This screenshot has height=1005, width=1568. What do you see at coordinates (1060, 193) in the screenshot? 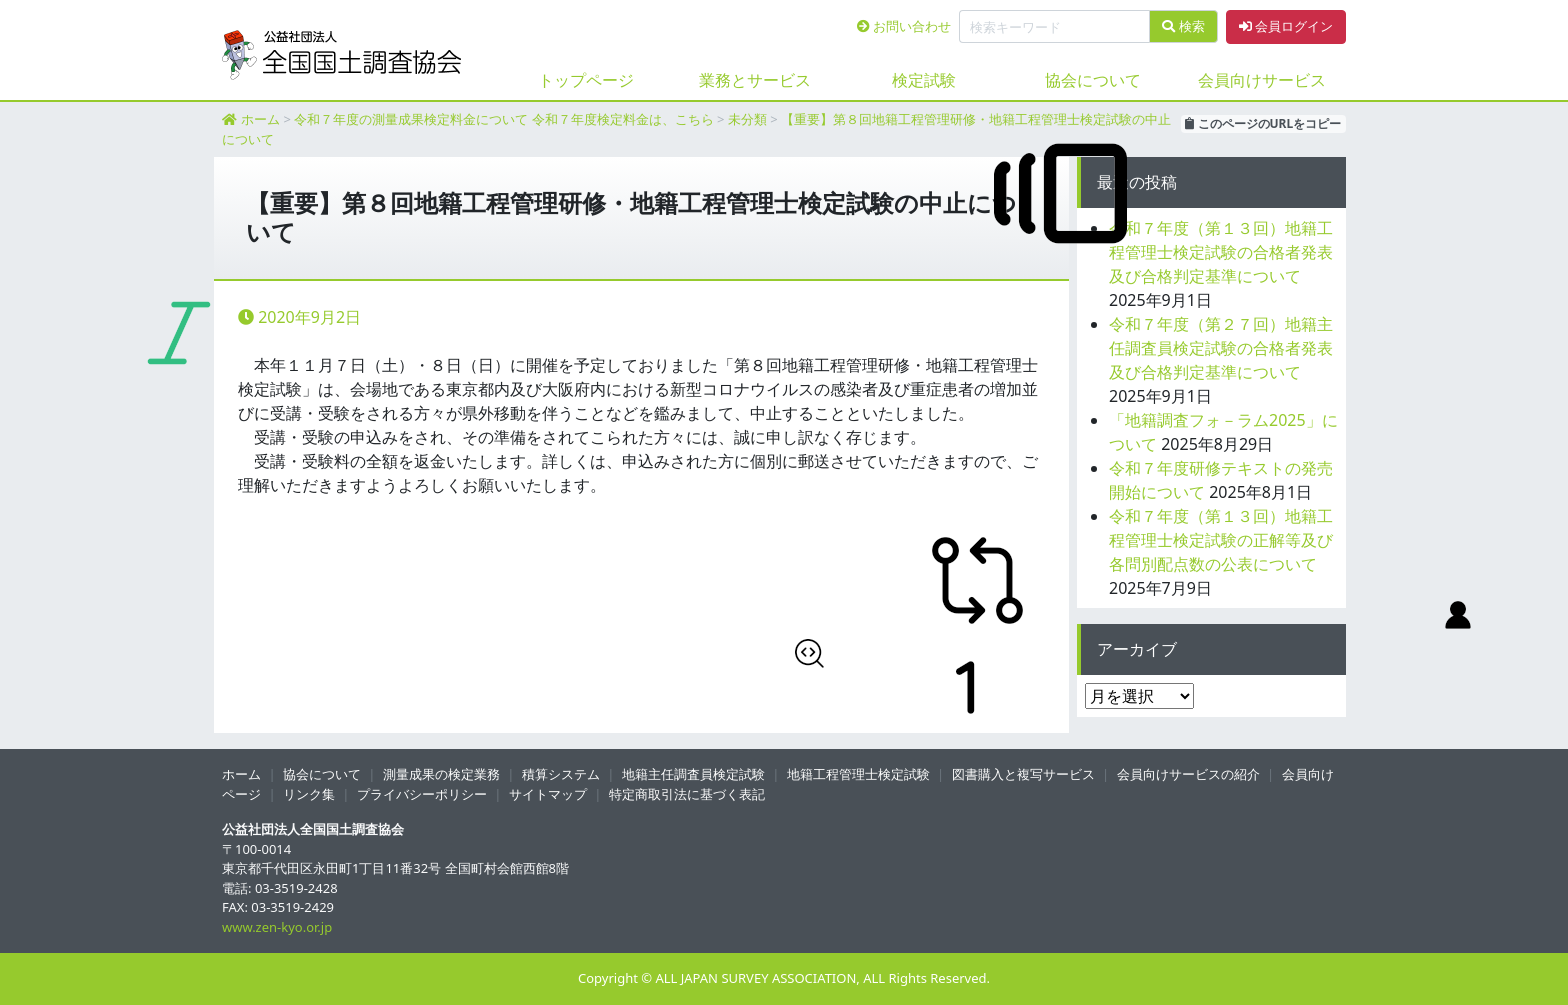
I see `view version history` at bounding box center [1060, 193].